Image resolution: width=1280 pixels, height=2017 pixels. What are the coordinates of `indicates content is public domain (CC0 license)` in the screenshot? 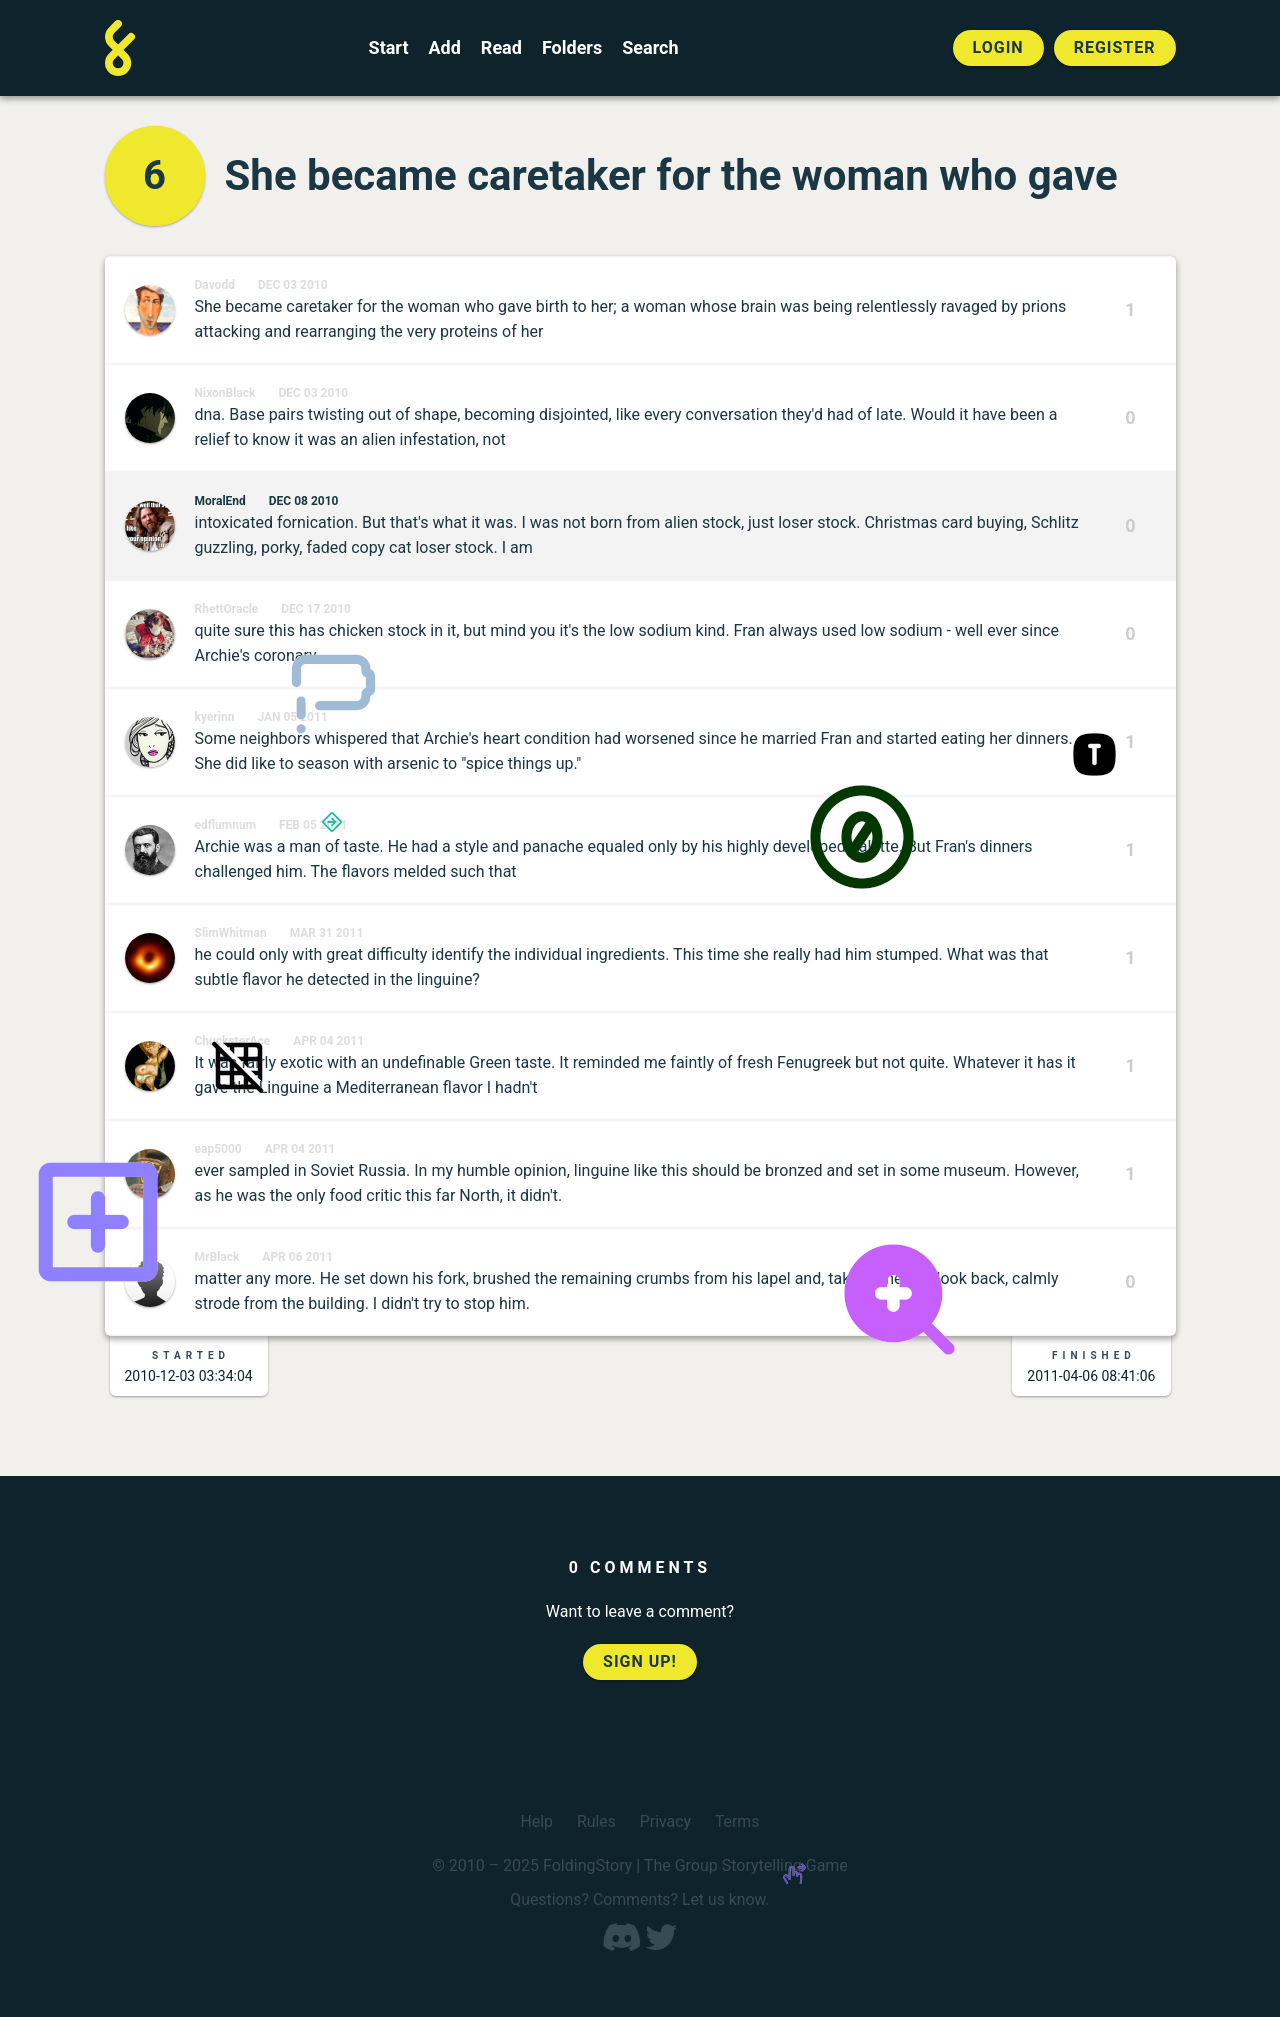 It's located at (862, 837).